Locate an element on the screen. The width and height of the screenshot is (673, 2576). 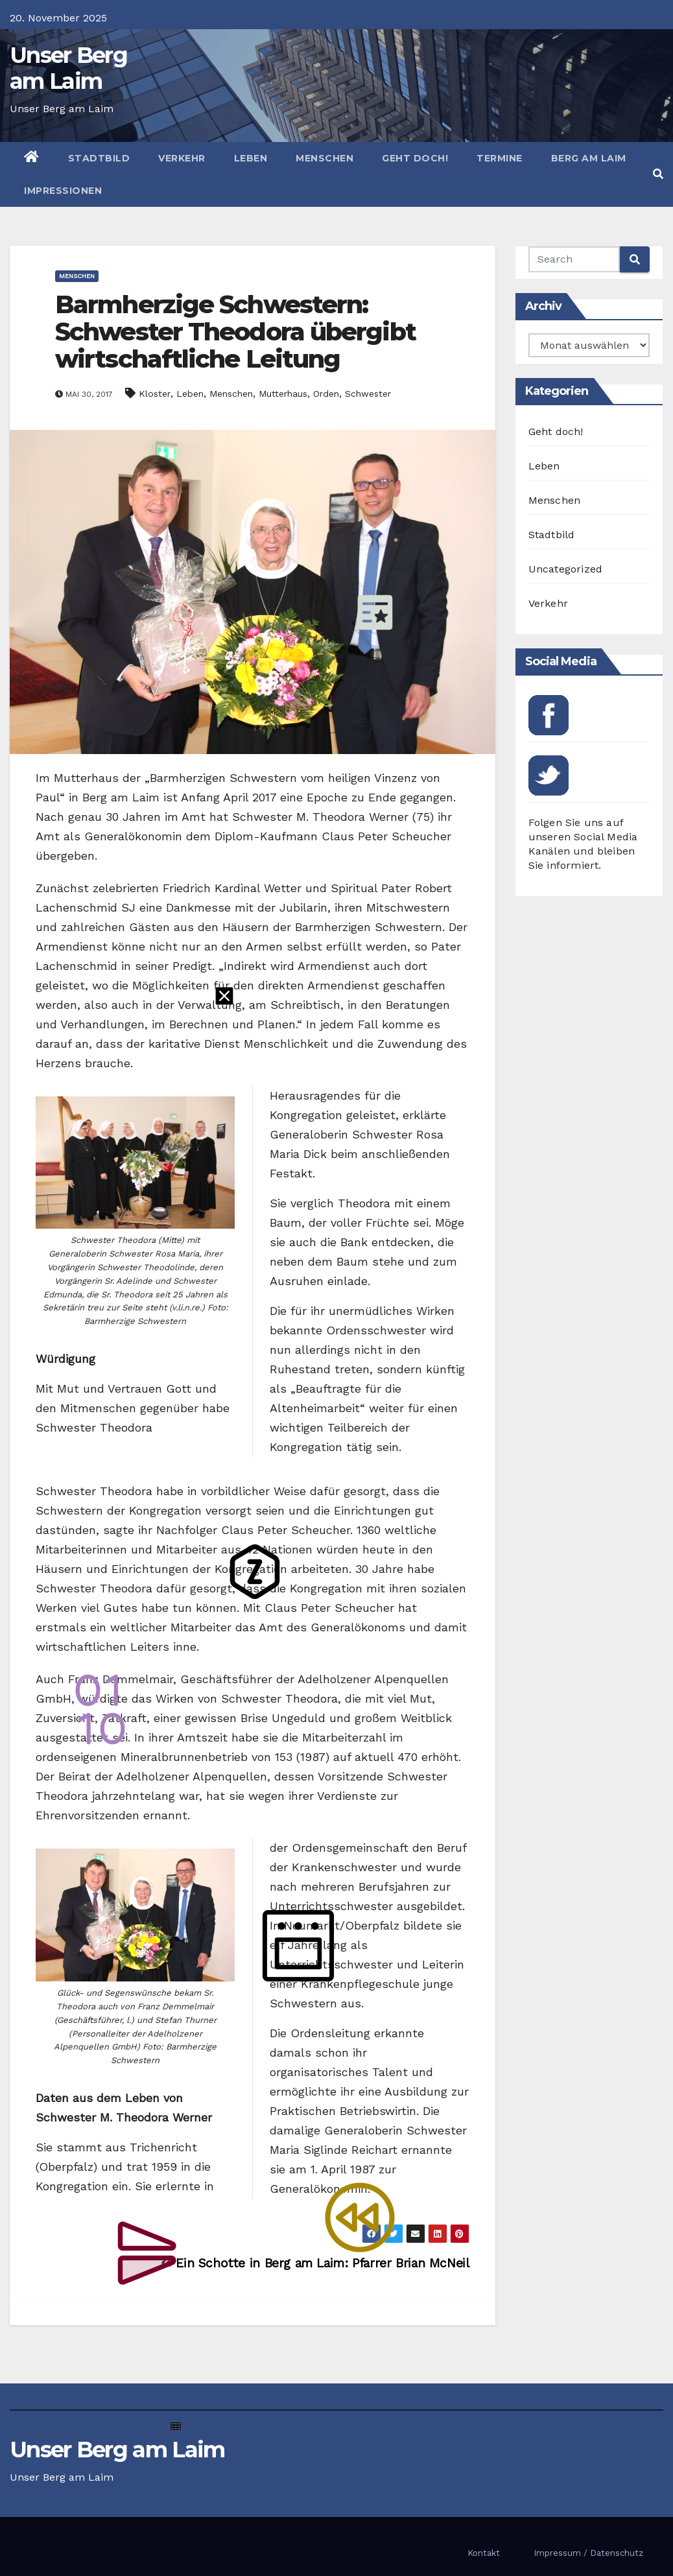
view your favorites list is located at coordinates (375, 612).